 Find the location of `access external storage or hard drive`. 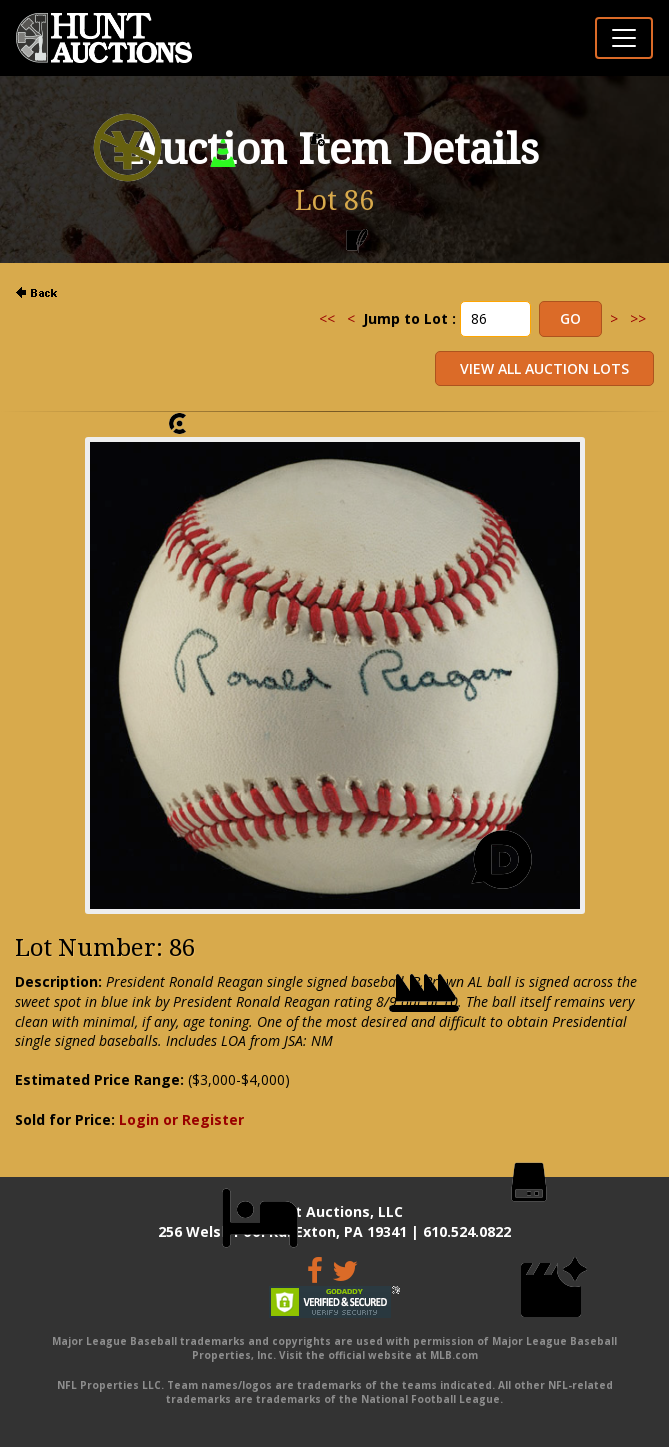

access external storage or hard drive is located at coordinates (529, 1182).